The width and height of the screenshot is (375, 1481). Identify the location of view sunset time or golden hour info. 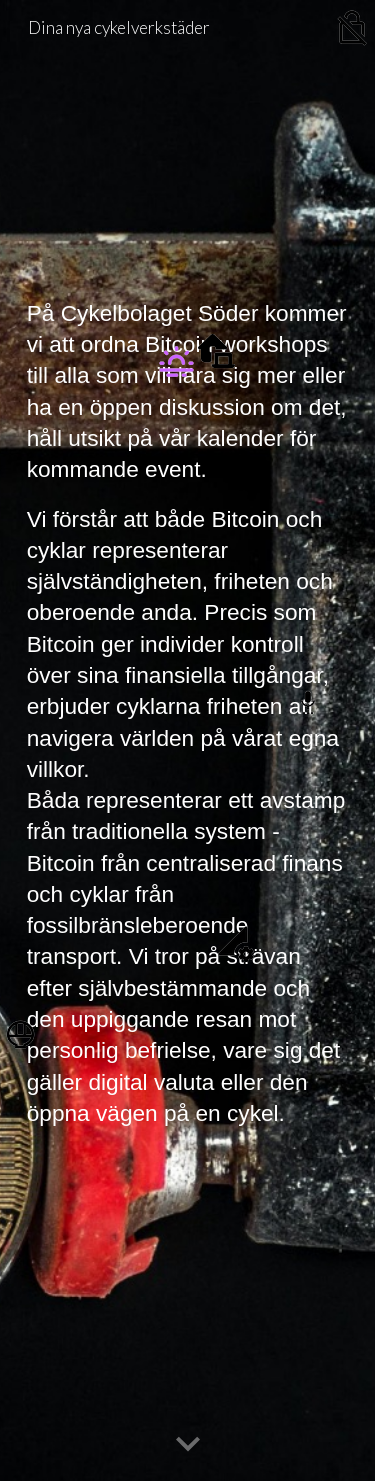
(176, 361).